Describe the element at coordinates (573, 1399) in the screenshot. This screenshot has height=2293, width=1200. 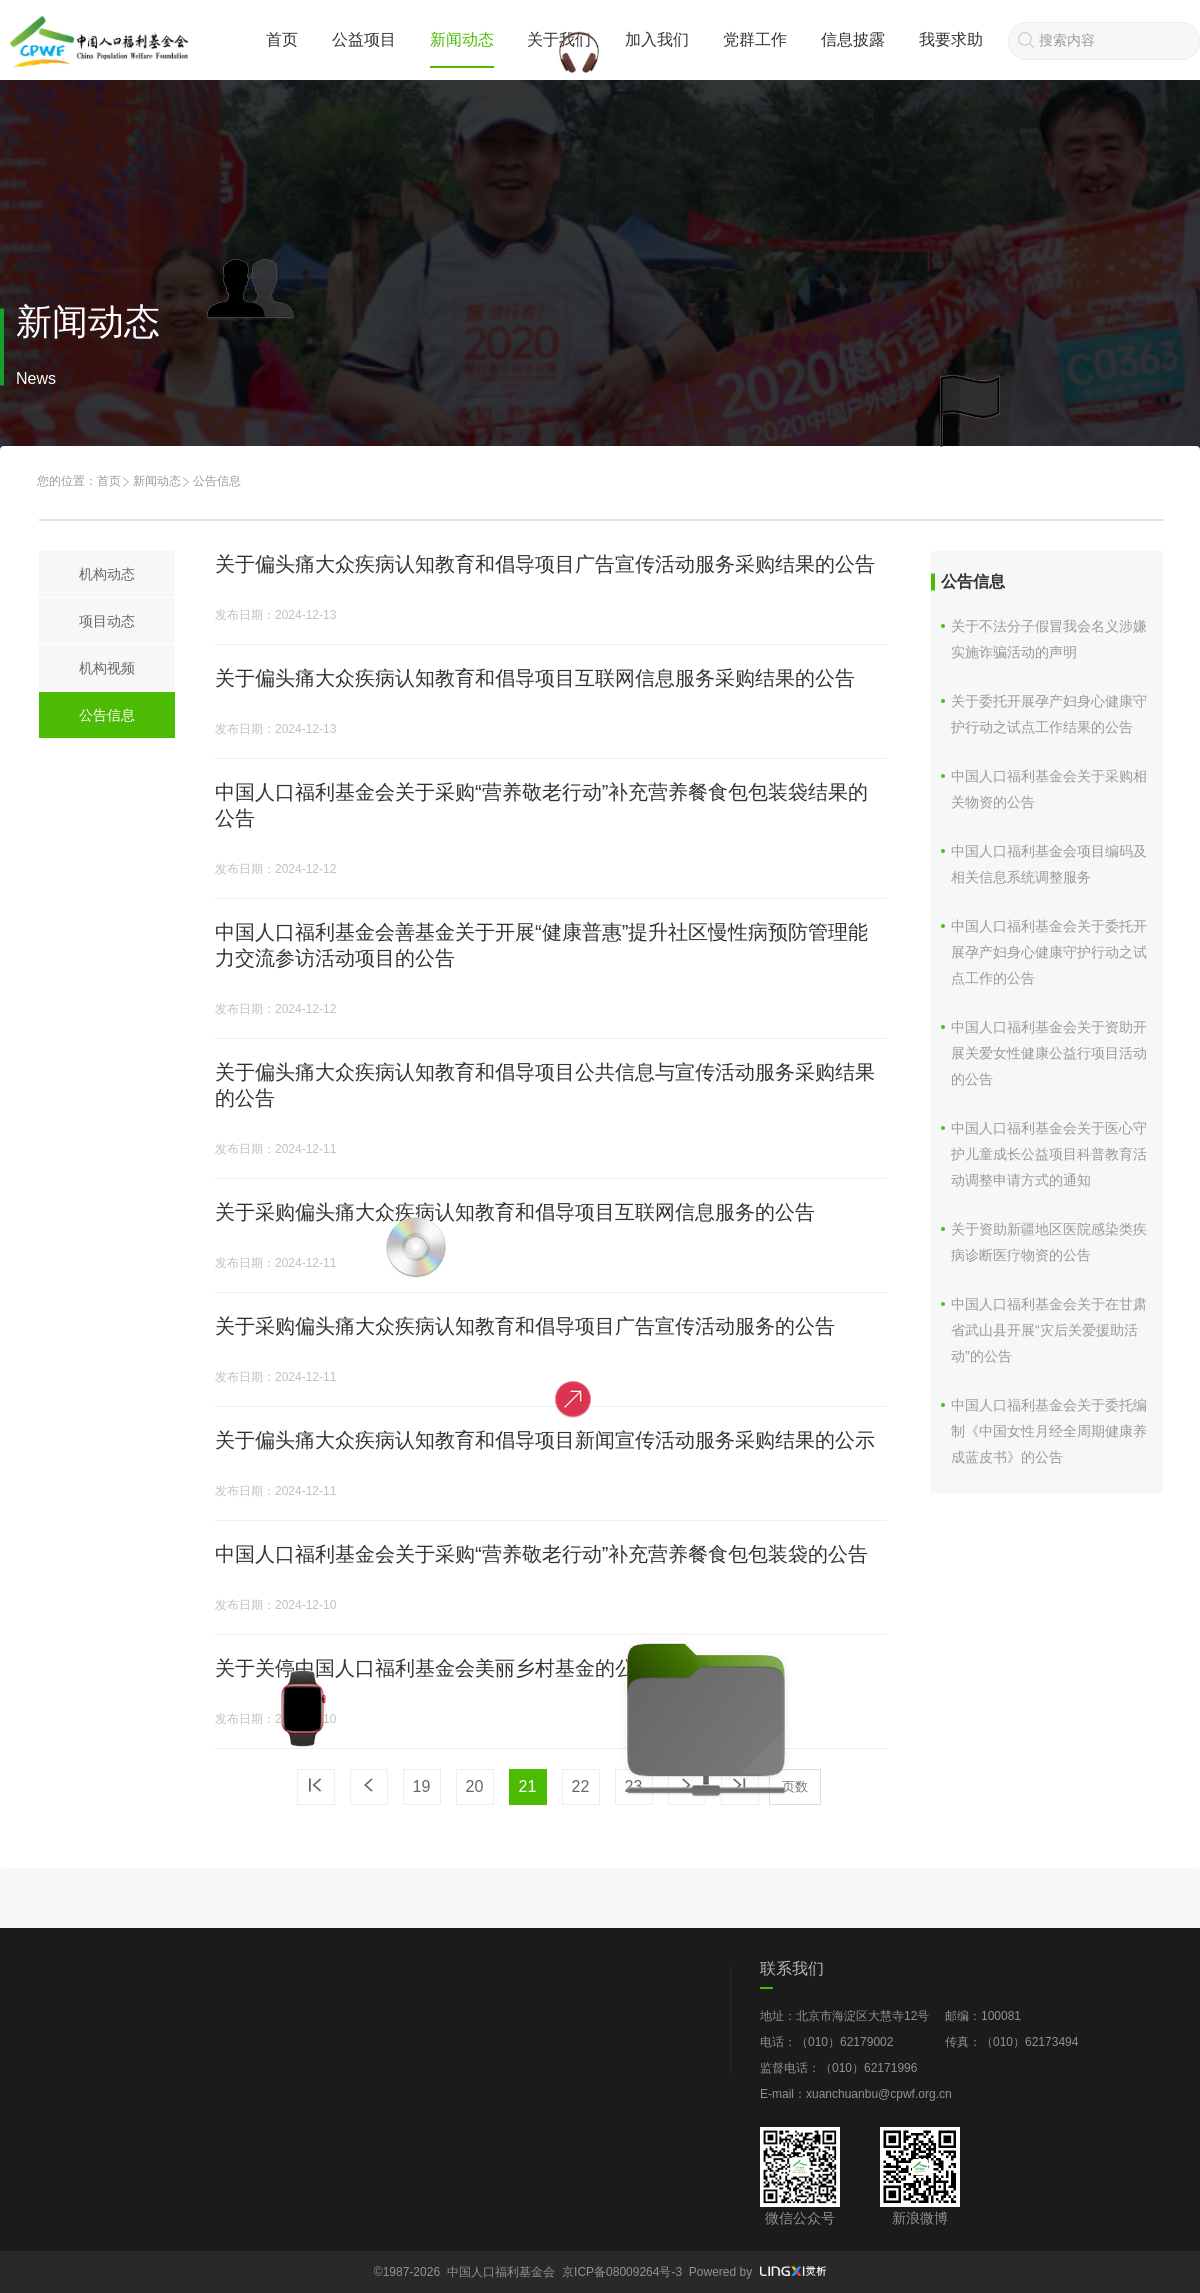
I see `indicates a symbolic link or shortcut to another file` at that location.